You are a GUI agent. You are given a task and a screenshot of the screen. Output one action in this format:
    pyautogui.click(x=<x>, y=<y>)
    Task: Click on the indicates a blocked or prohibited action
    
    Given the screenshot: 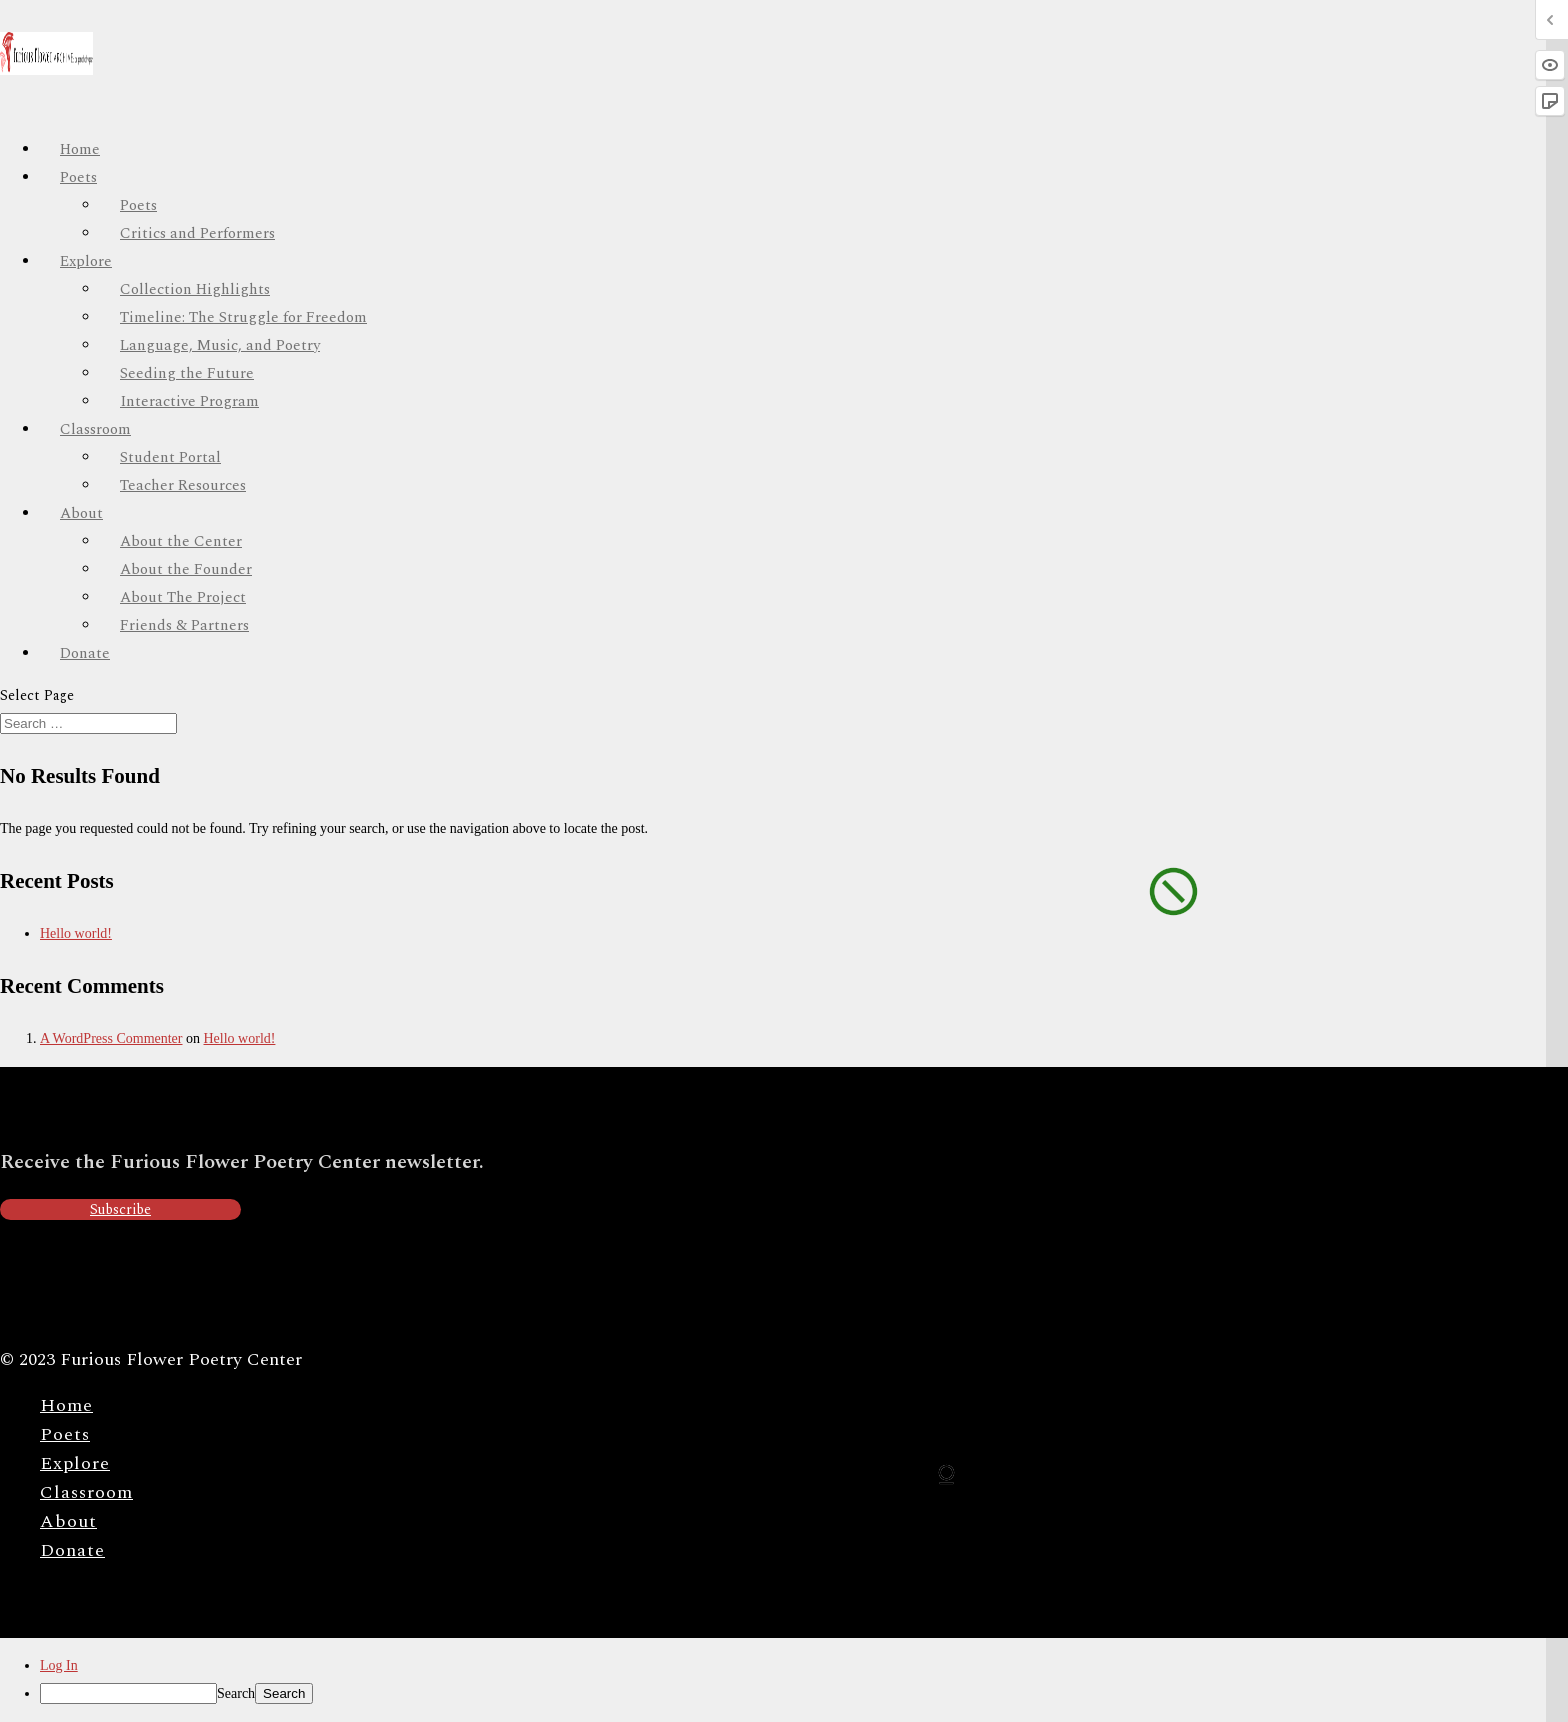 What is the action you would take?
    pyautogui.click(x=1173, y=891)
    